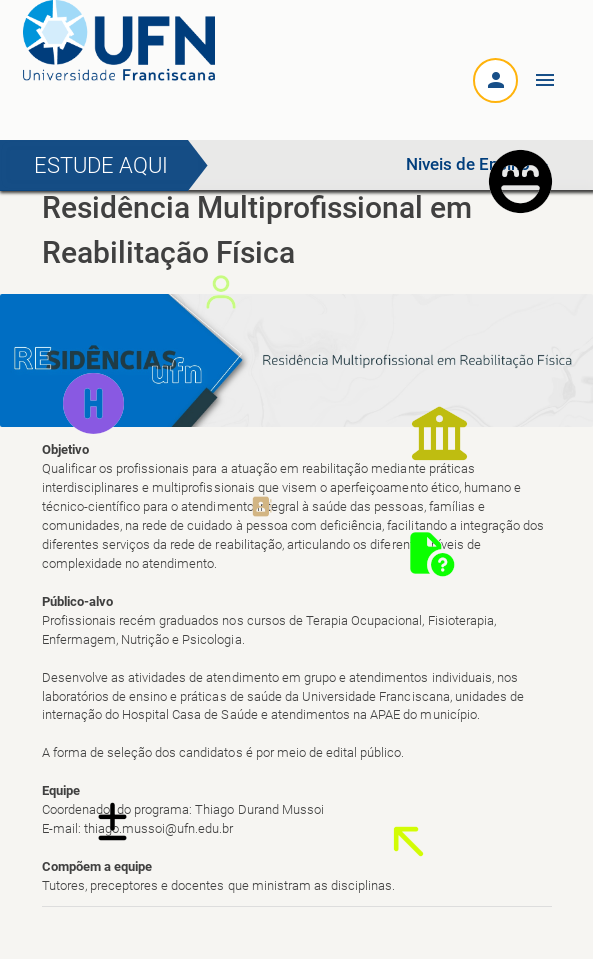 The height and width of the screenshot is (959, 593). Describe the element at coordinates (439, 432) in the screenshot. I see `access educational or institutional resources` at that location.